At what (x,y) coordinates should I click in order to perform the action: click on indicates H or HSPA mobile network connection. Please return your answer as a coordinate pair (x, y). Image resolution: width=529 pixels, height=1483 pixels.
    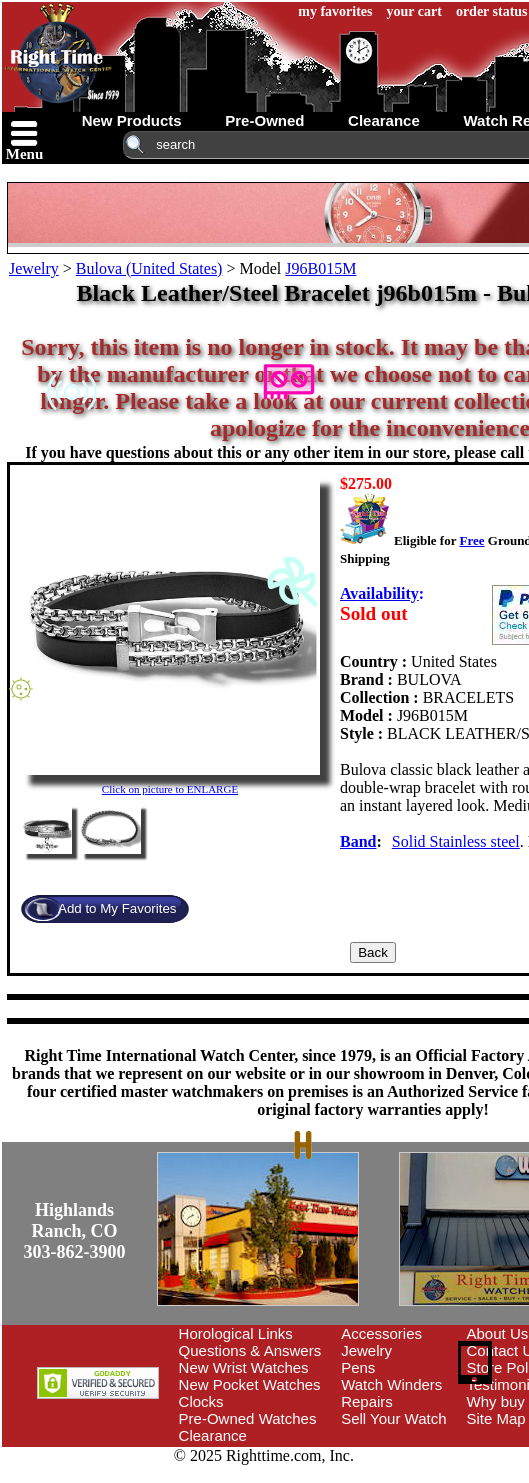
    Looking at the image, I should click on (303, 1145).